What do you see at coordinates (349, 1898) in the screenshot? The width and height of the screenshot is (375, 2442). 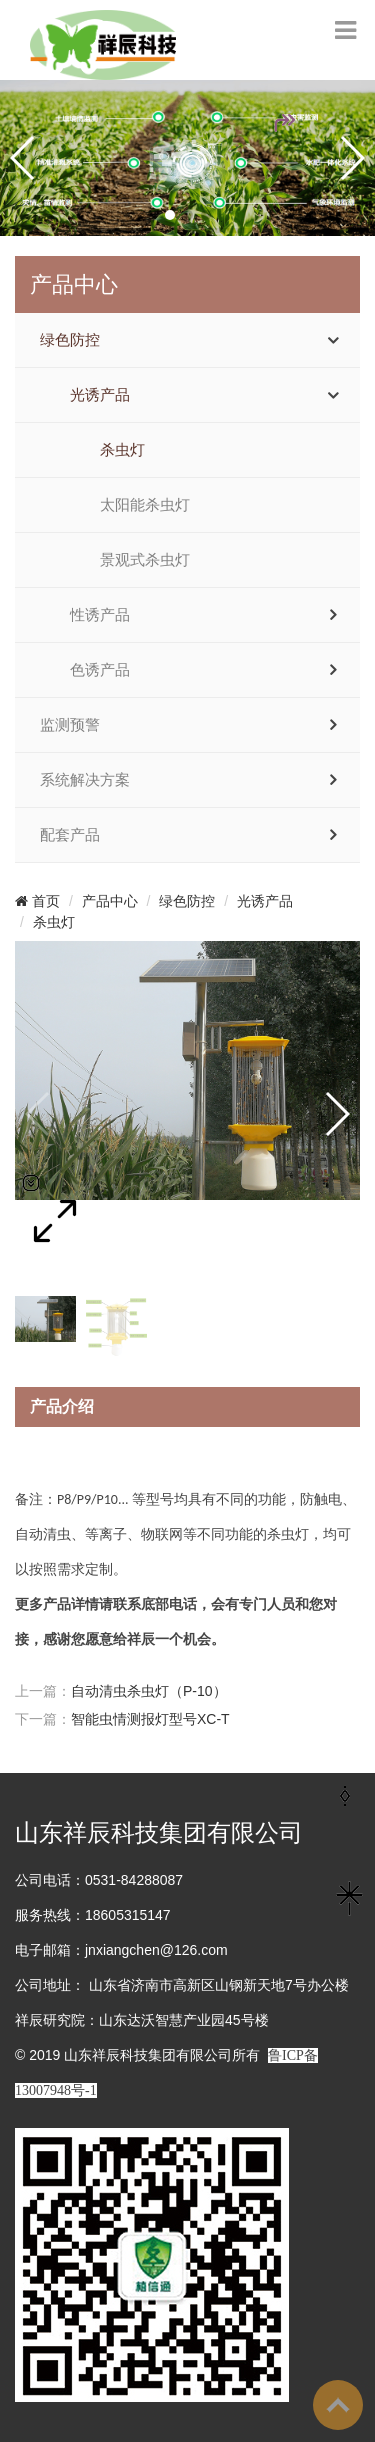 I see `link to linktree profile` at bounding box center [349, 1898].